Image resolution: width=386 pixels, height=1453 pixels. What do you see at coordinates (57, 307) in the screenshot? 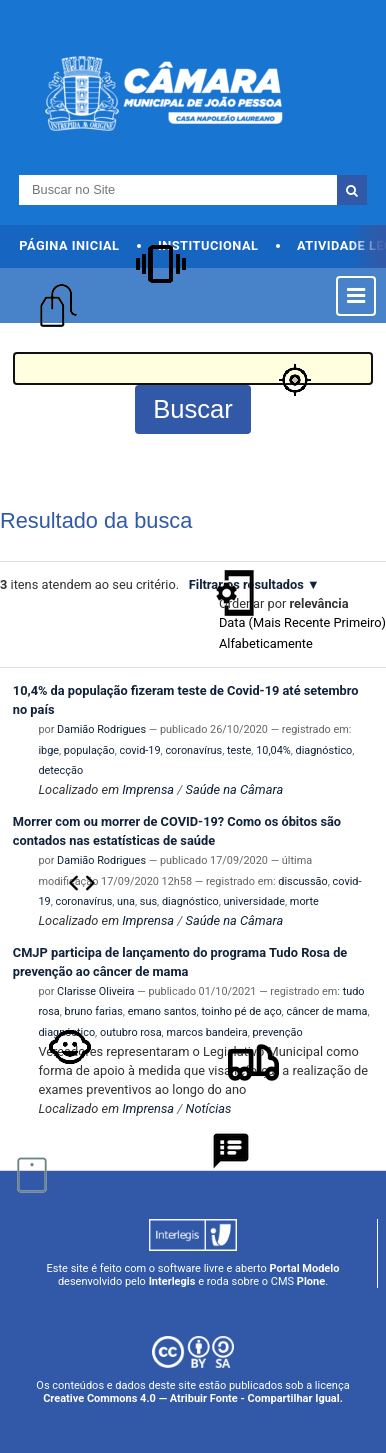
I see `browse tea or hot beverage options` at bounding box center [57, 307].